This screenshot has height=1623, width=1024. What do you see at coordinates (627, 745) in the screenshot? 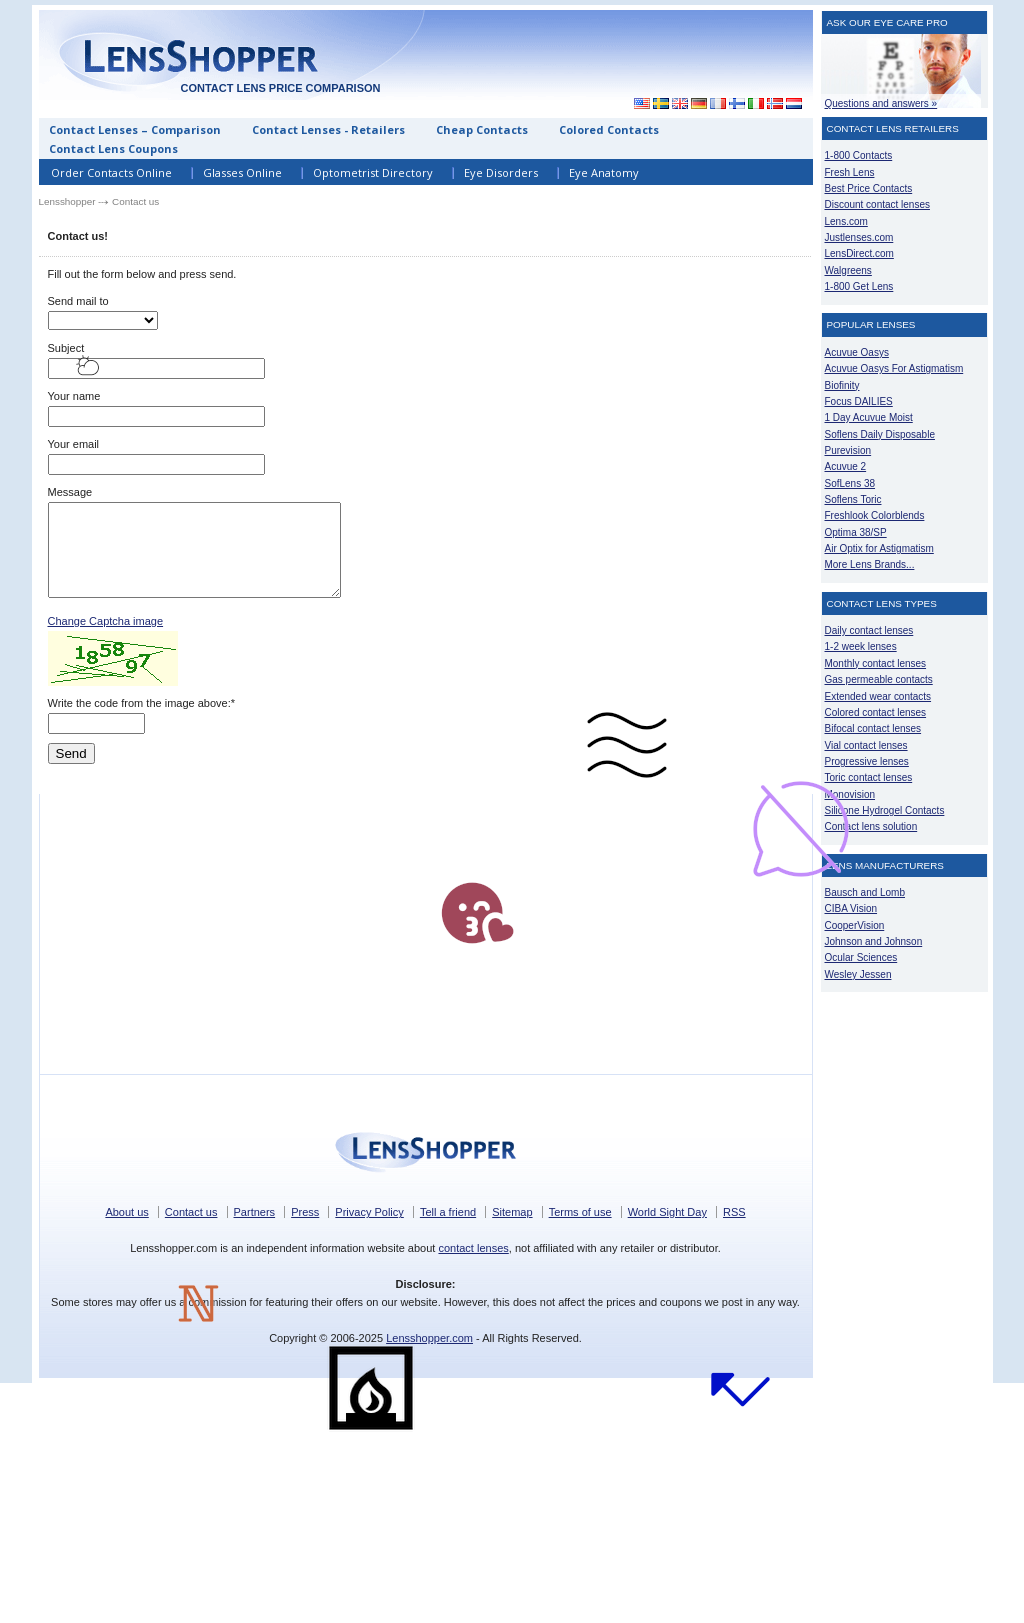
I see `indicates water or aquatic features` at bounding box center [627, 745].